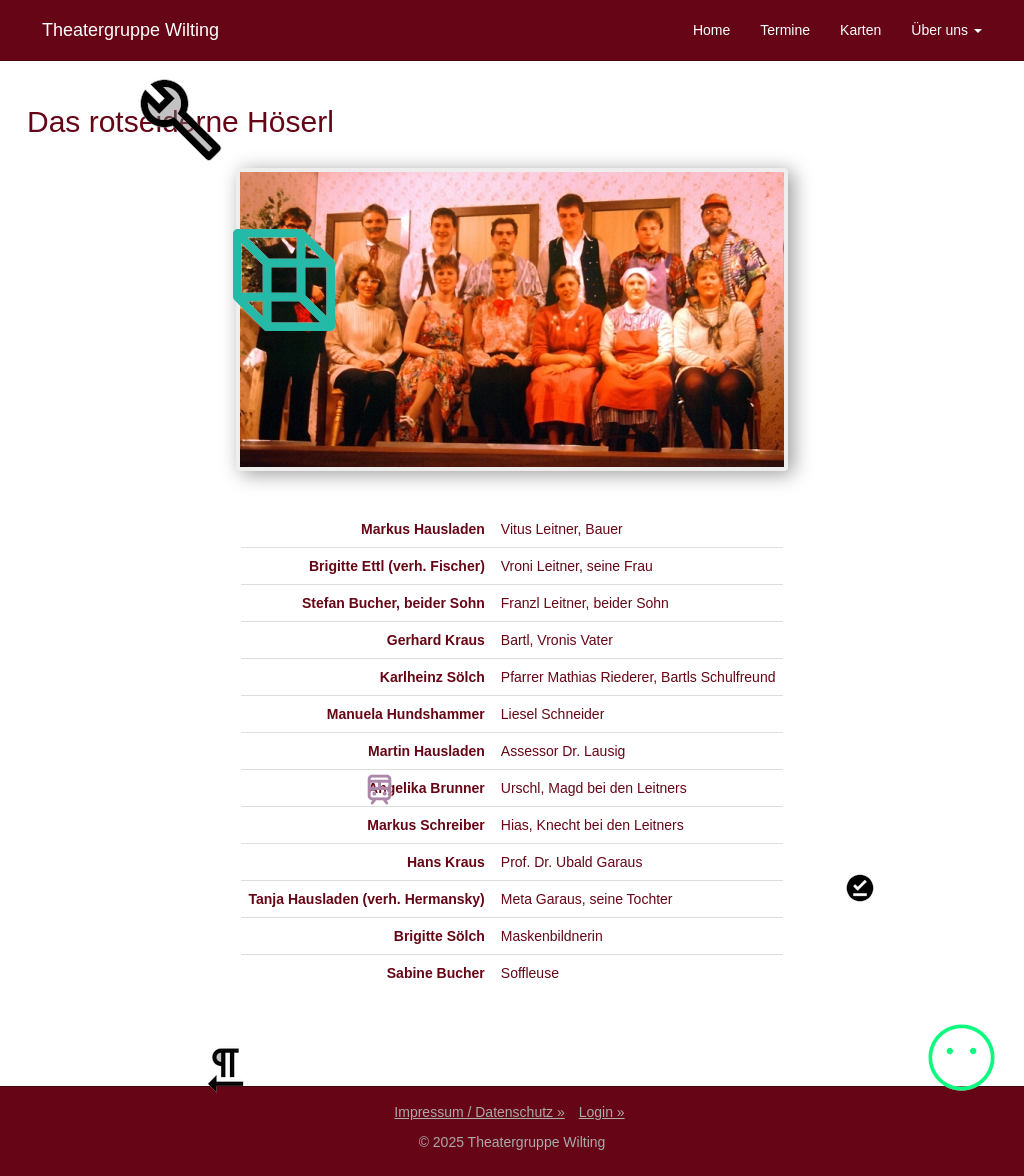 The image size is (1024, 1176). What do you see at coordinates (181, 120) in the screenshot?
I see `access settings or configuration options` at bounding box center [181, 120].